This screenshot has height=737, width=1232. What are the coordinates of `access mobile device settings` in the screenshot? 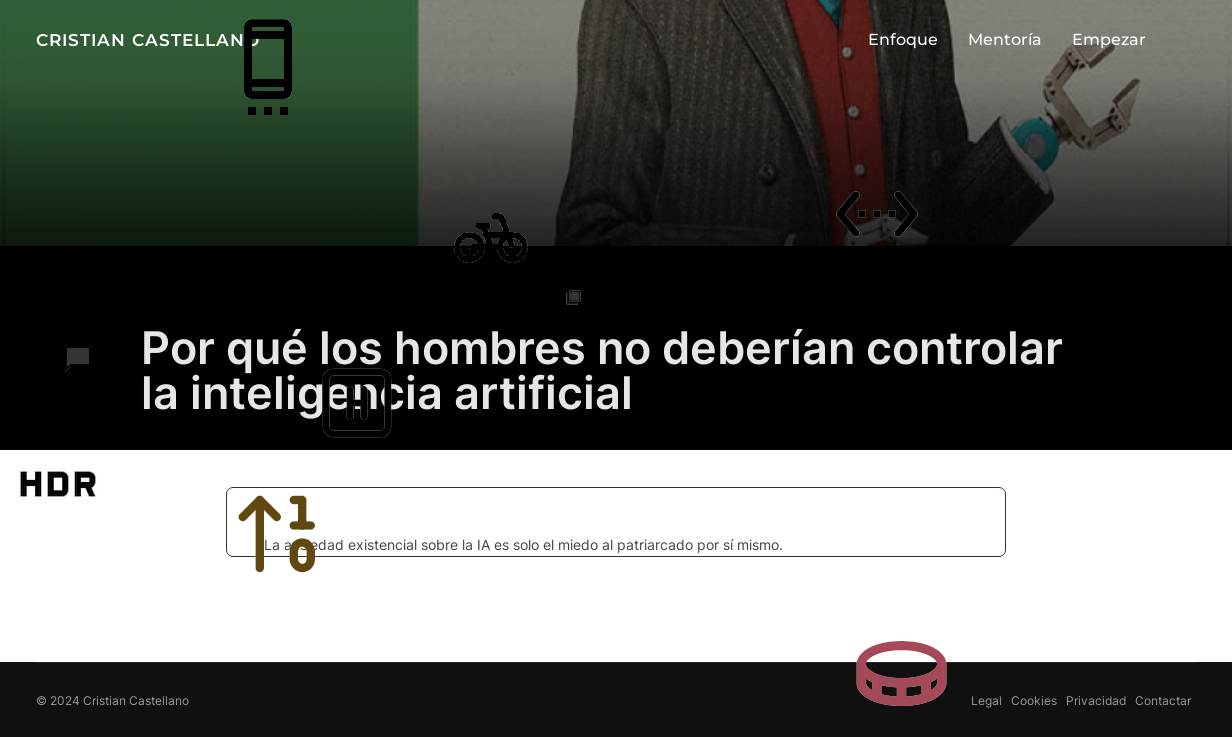 It's located at (268, 67).